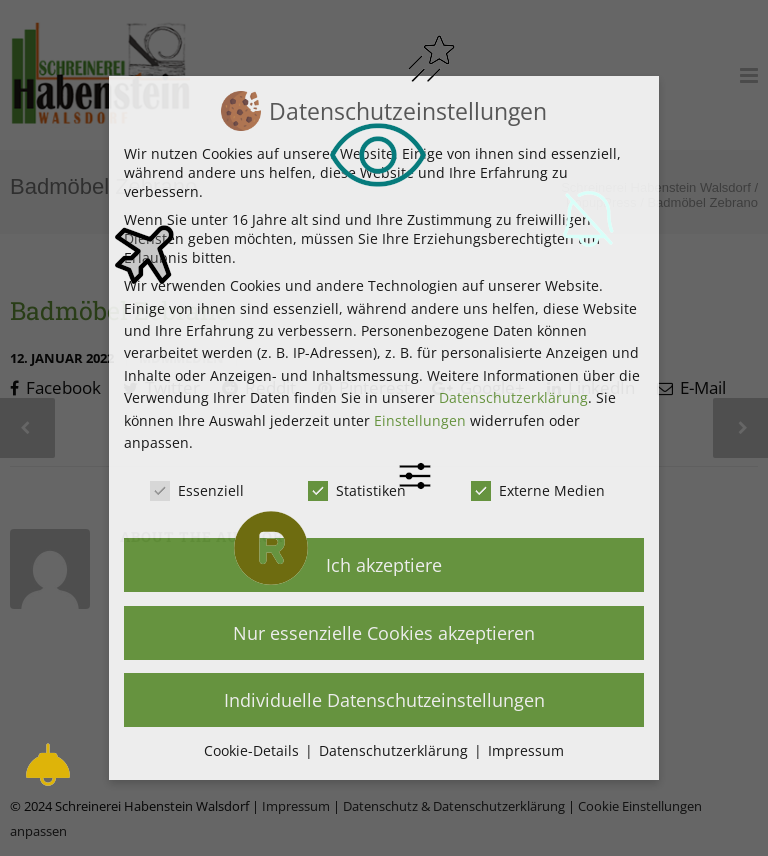 The width and height of the screenshot is (768, 856). I want to click on adjust settings or preferences, so click(415, 476).